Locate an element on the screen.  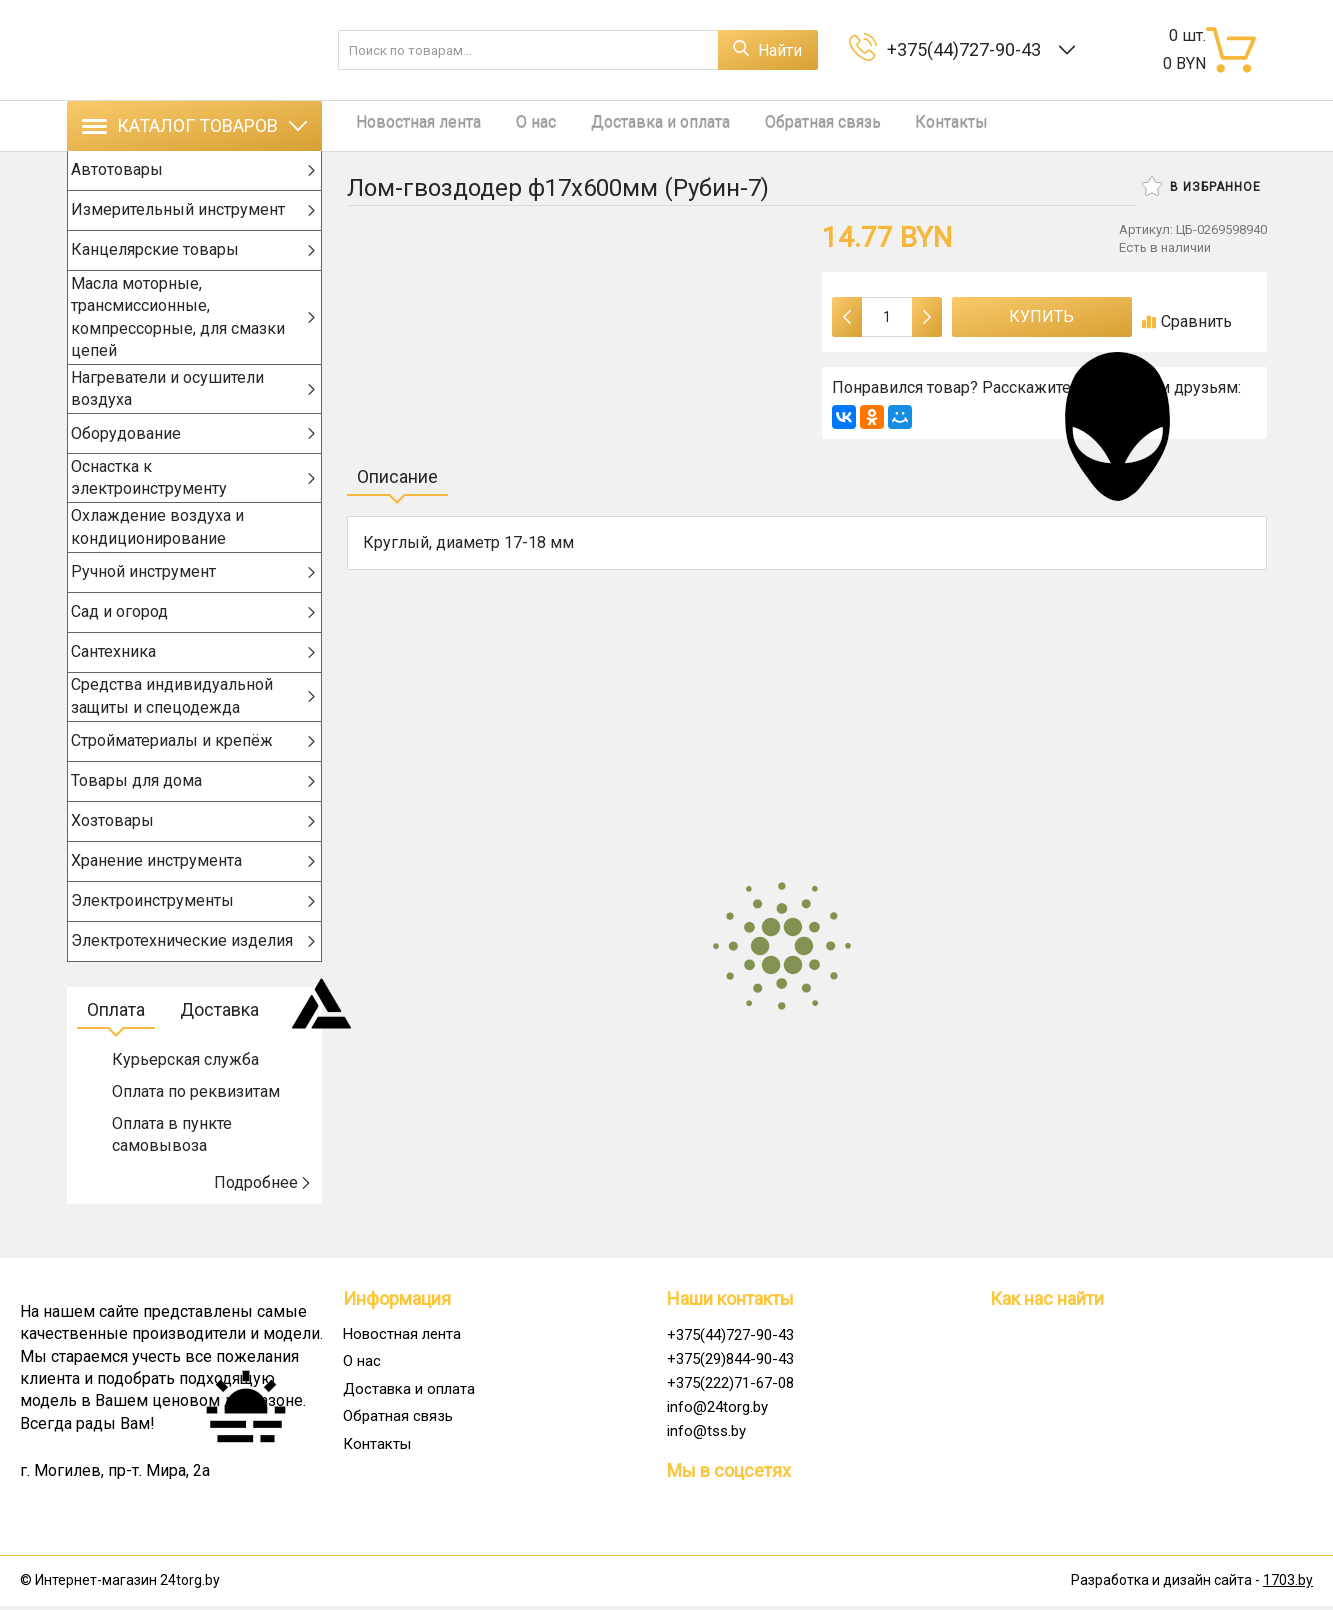
cardano cryptocurrency logo is located at coordinates (782, 946).